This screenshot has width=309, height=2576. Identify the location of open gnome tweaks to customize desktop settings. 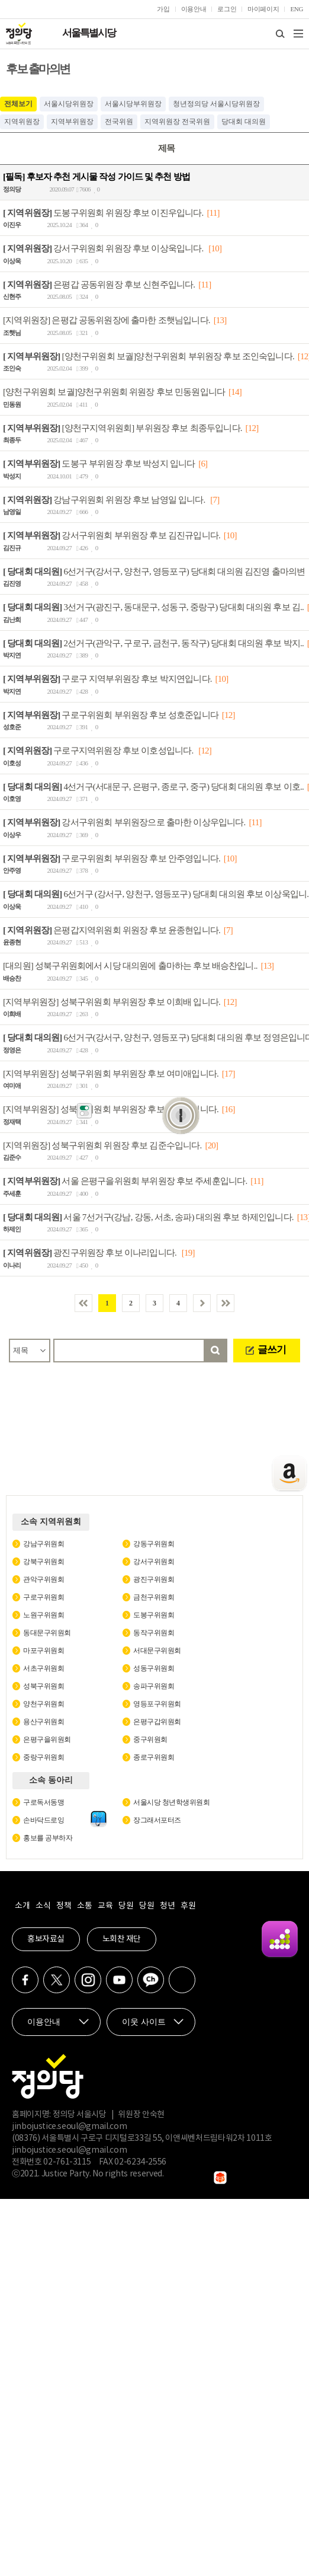
(84, 1110).